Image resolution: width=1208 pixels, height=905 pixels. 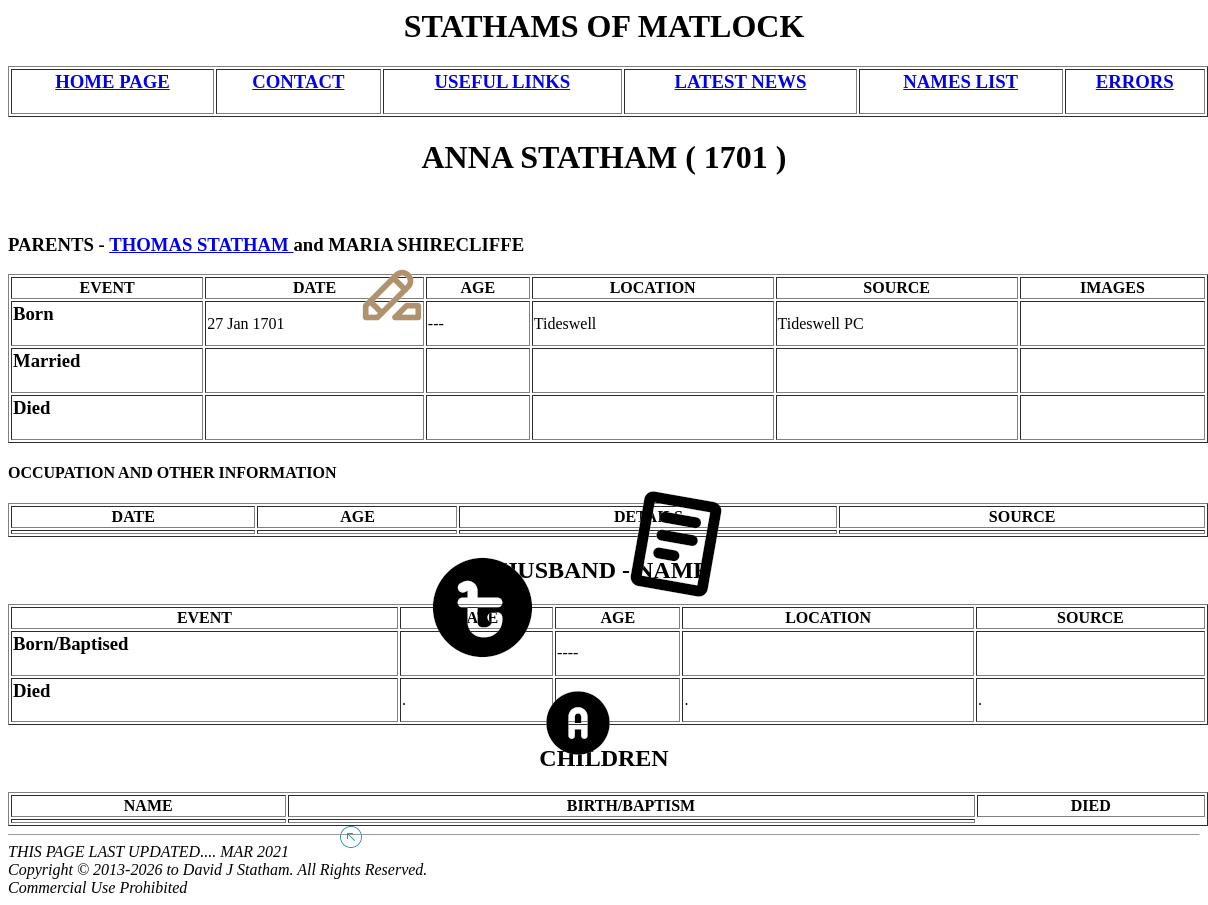 What do you see at coordinates (578, 723) in the screenshot?
I see `select option A in a multiple choice interface` at bounding box center [578, 723].